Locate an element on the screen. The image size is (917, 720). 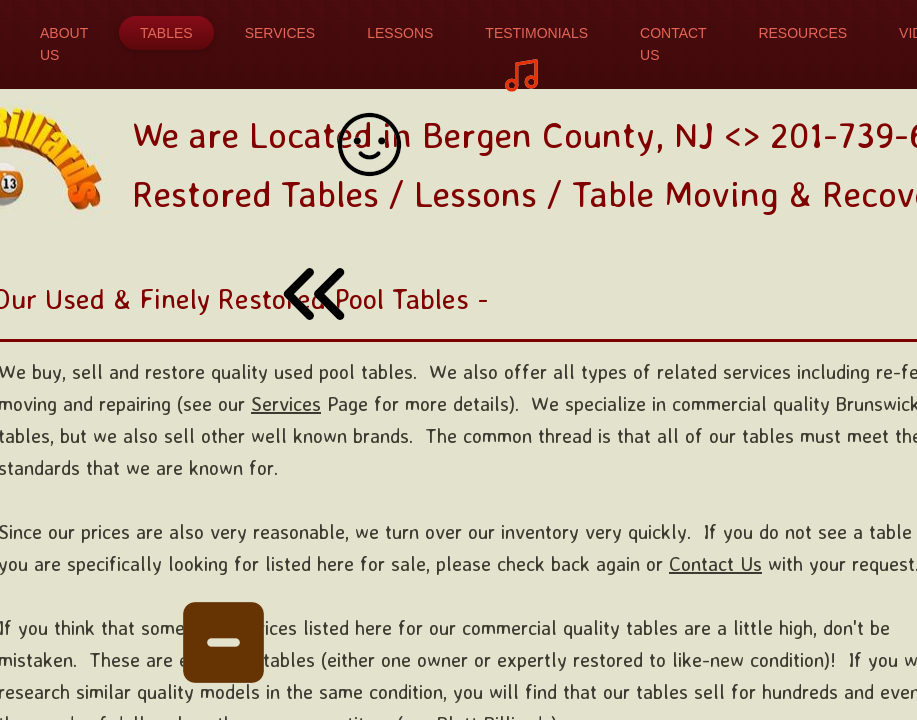
add an emoji or reaction is located at coordinates (369, 144).